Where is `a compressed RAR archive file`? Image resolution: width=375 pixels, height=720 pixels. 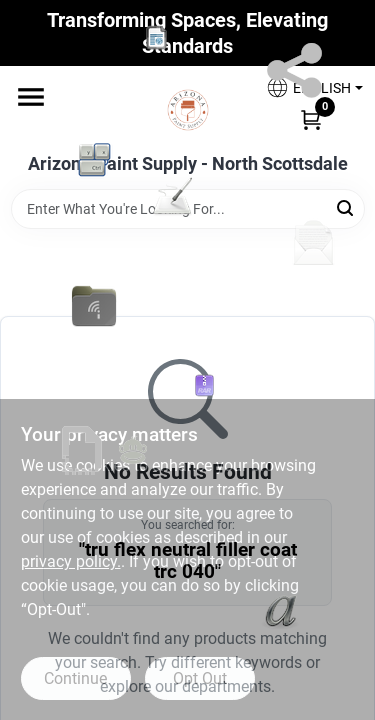 a compressed RAR archive file is located at coordinates (204, 385).